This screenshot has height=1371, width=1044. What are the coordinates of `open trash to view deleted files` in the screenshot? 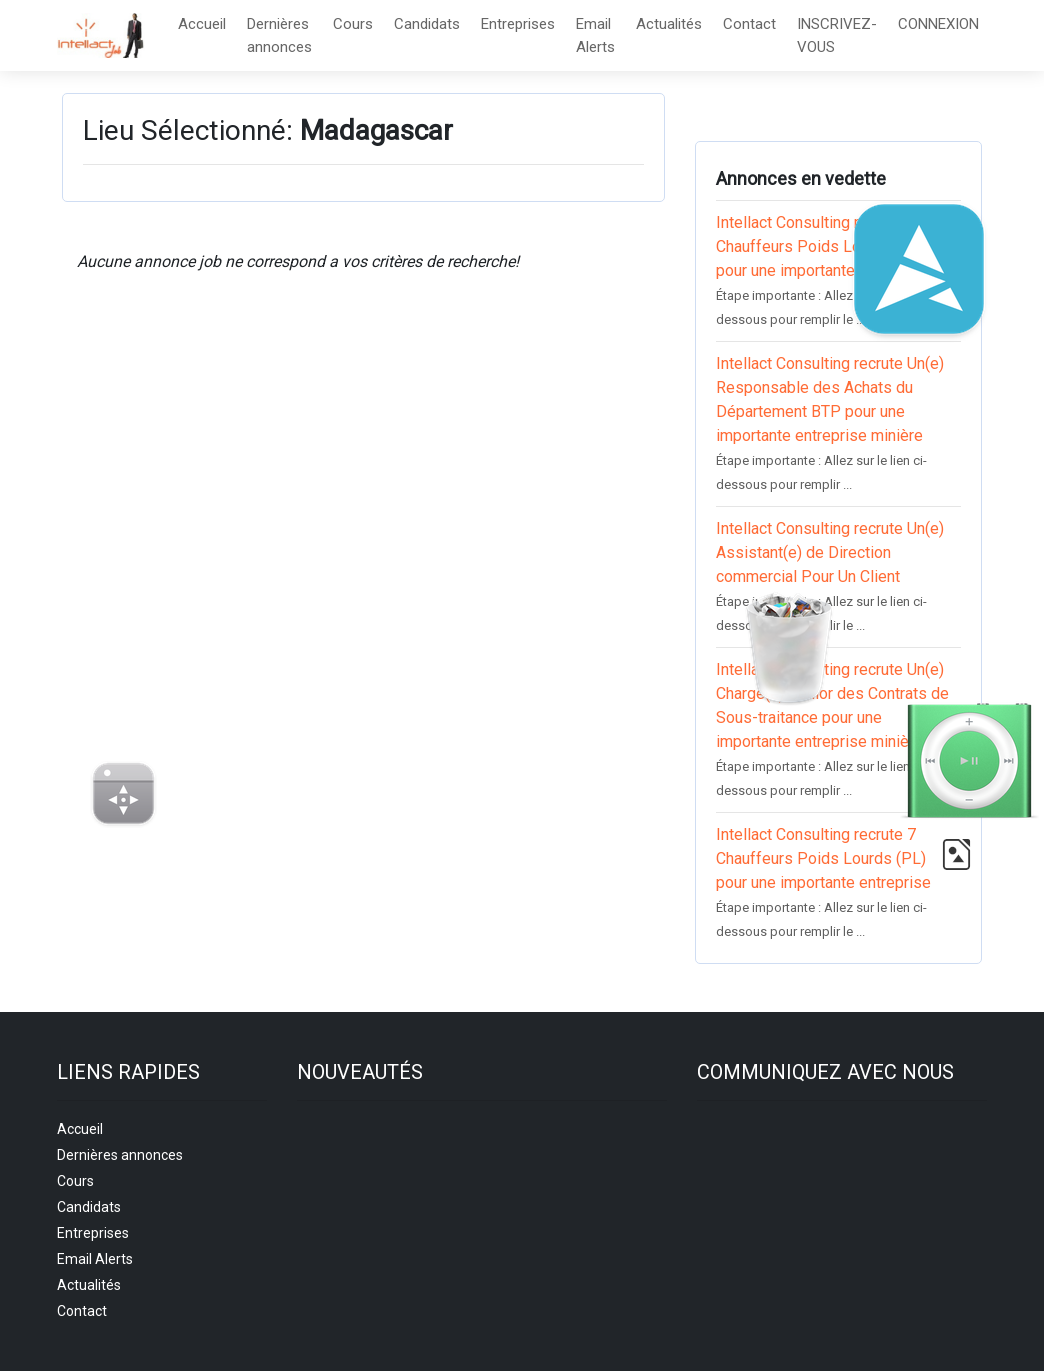 It's located at (789, 649).